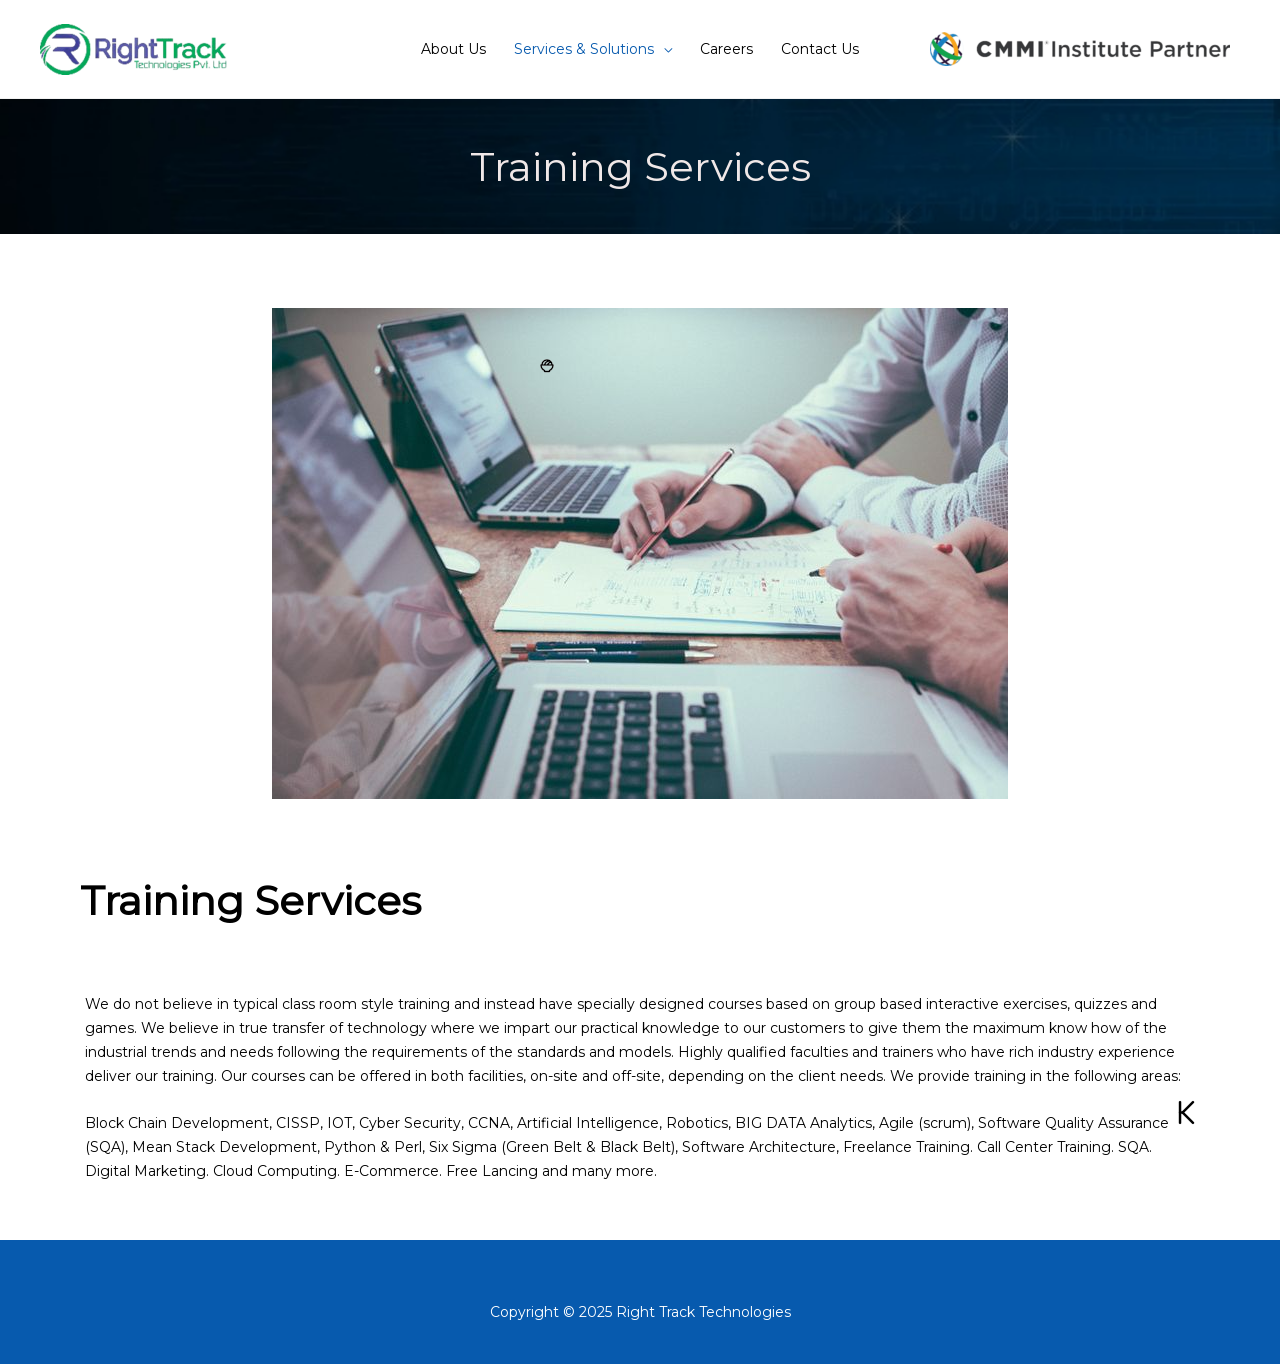 The width and height of the screenshot is (1280, 1364). I want to click on view food or meal options, so click(547, 366).